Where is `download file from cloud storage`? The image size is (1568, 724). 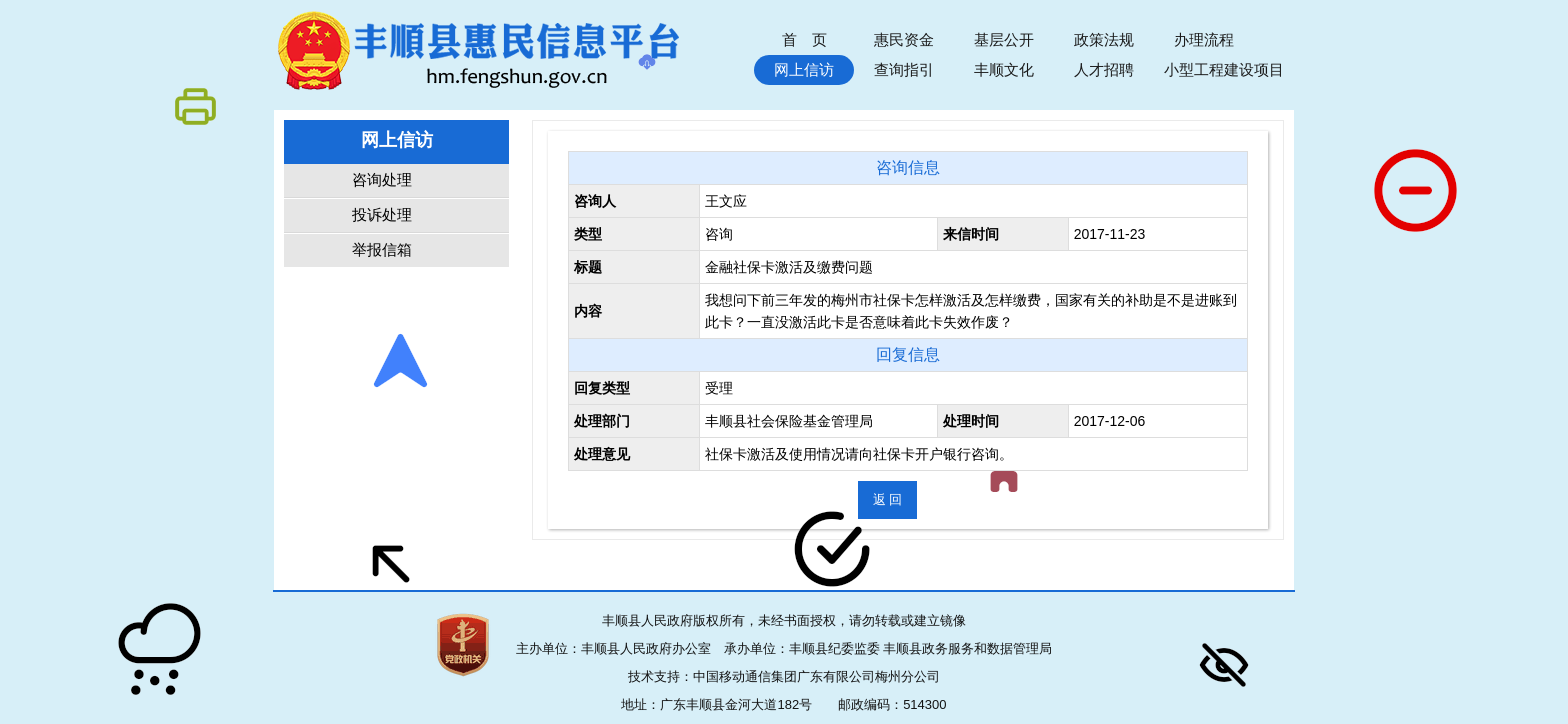 download file from cloud storage is located at coordinates (647, 62).